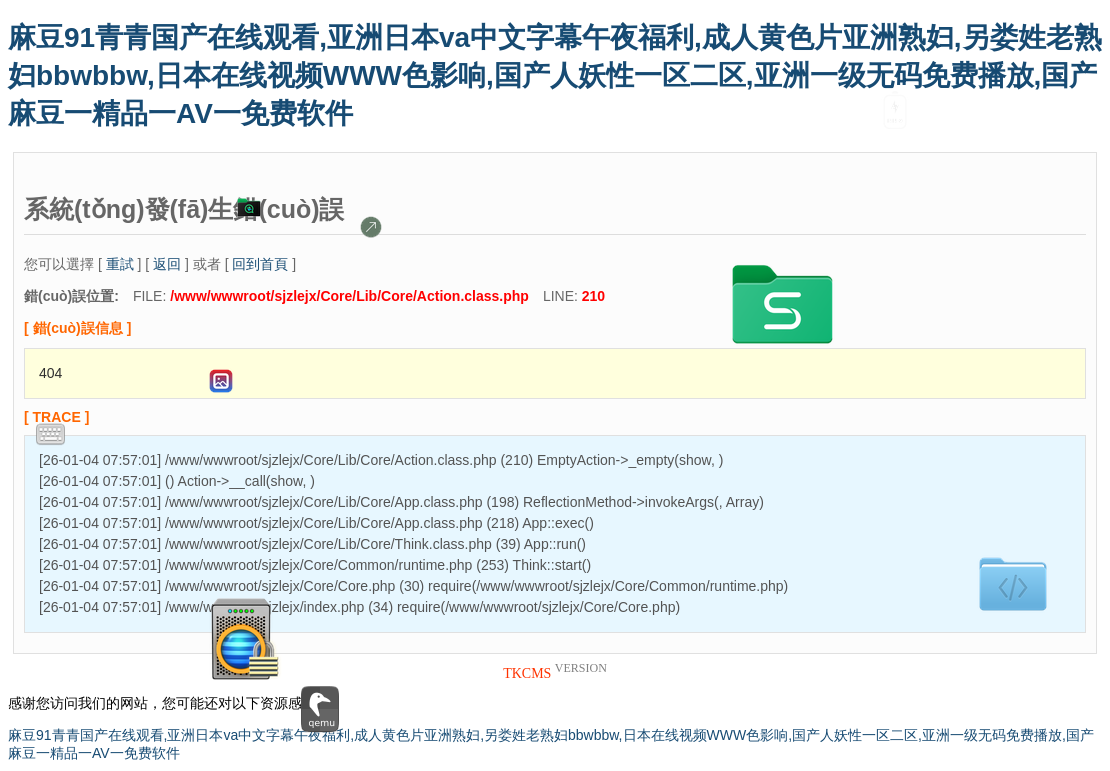 Image resolution: width=1110 pixels, height=771 pixels. I want to click on battery connected to uninterruptible power supply (UPS), so click(895, 110).